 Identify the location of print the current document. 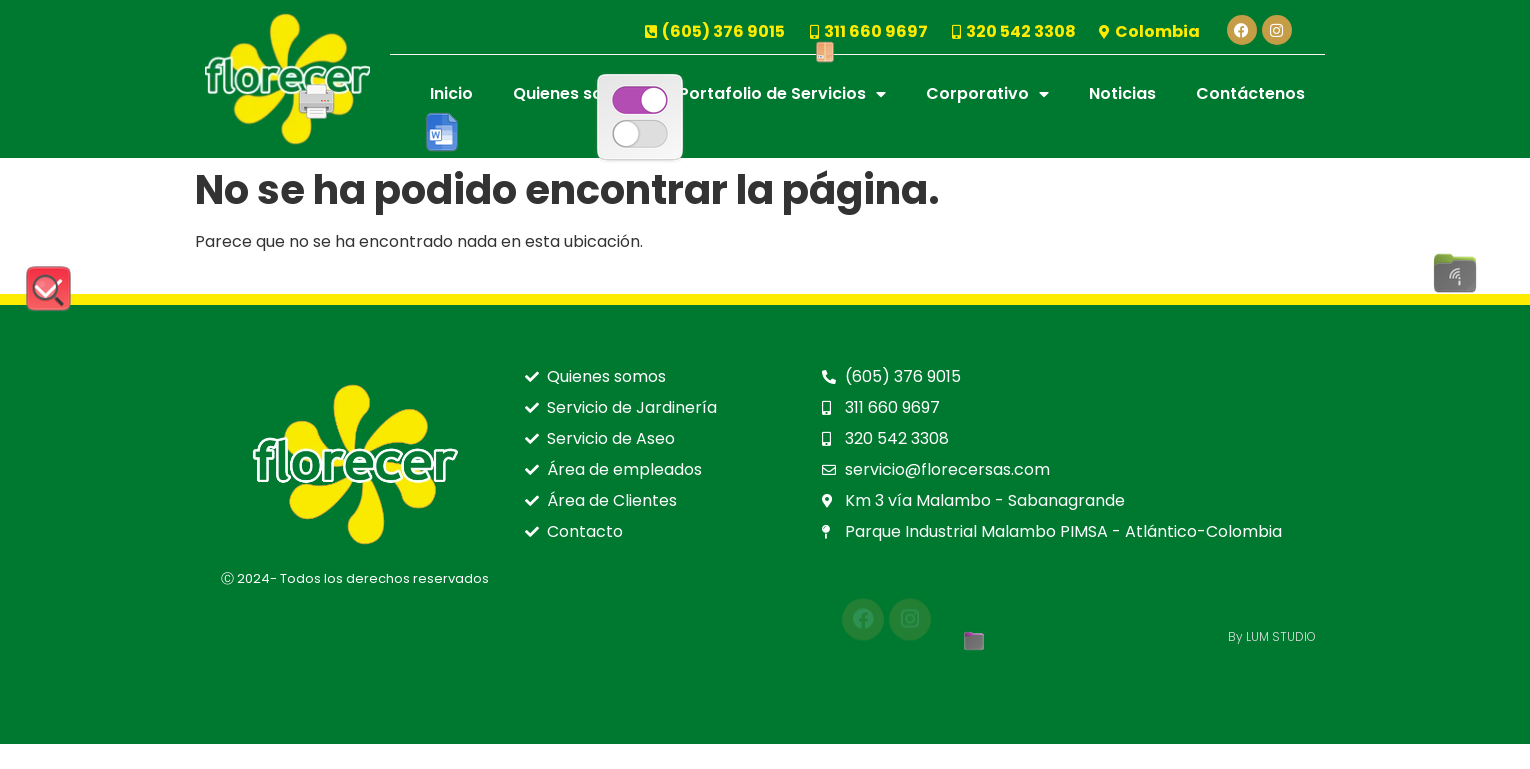
(316, 101).